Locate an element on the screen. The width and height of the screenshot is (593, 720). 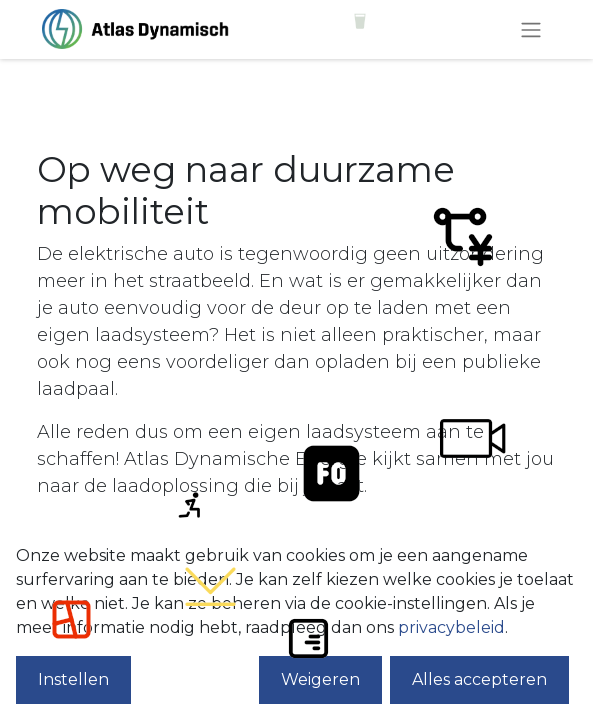
switch to collage layout view is located at coordinates (71, 619).